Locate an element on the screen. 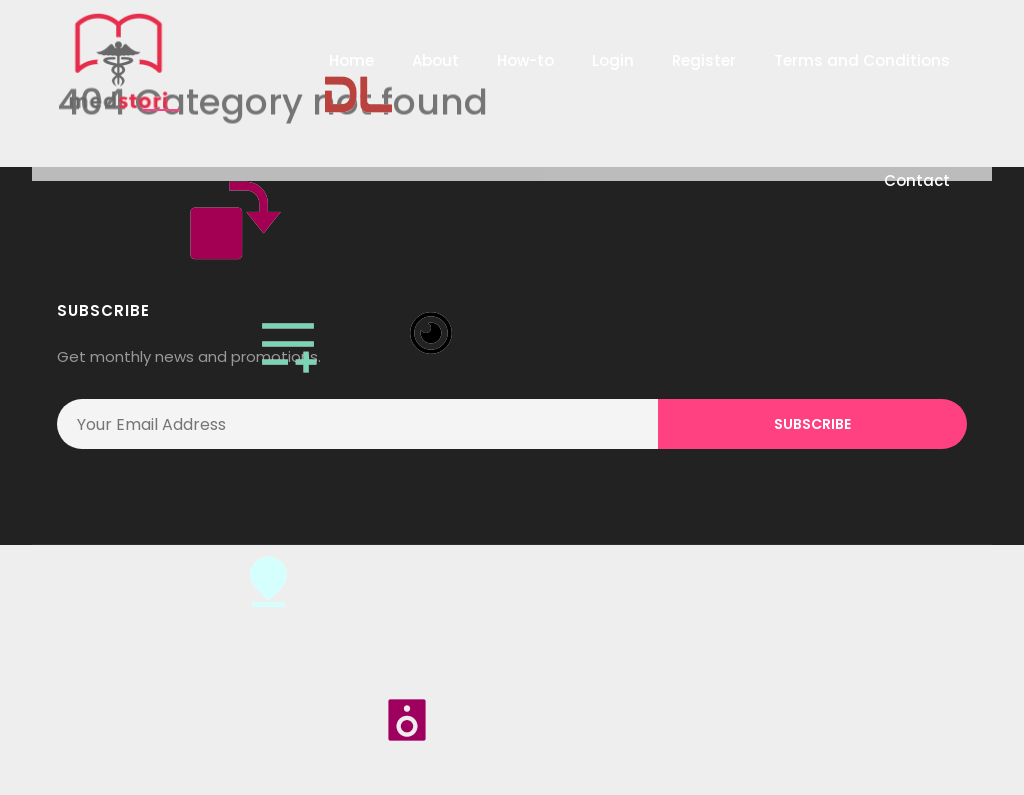 The image size is (1024, 795). rotate element clockwise is located at coordinates (233, 220).